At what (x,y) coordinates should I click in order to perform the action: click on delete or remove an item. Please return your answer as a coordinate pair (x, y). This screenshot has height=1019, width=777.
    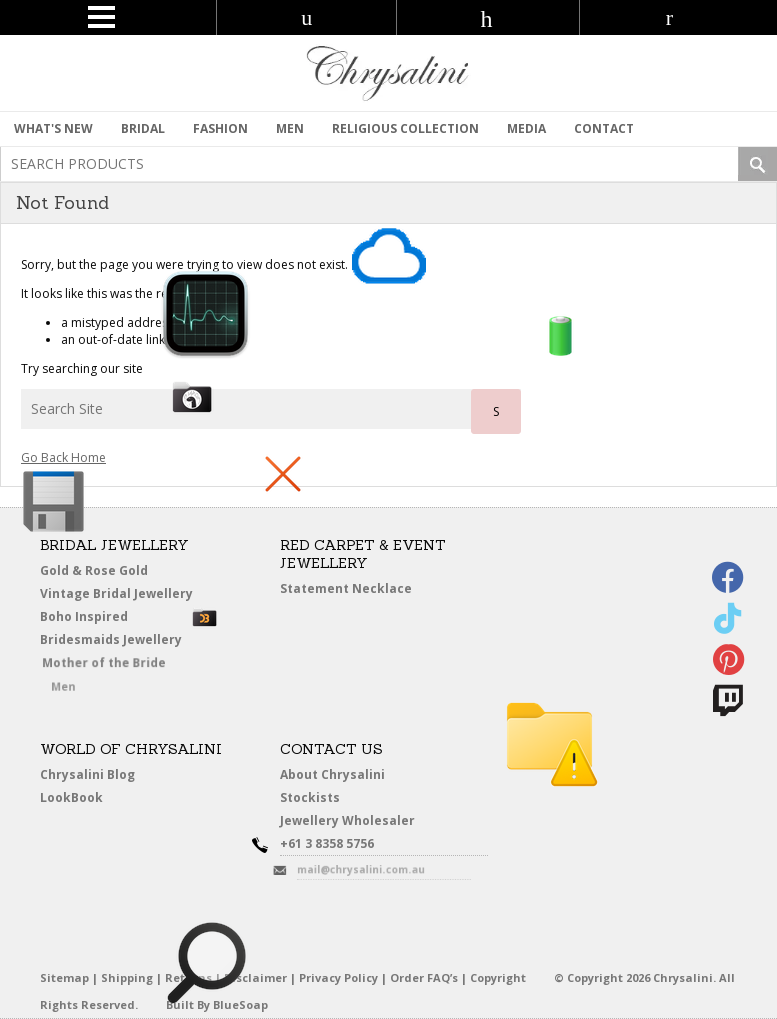
    Looking at the image, I should click on (283, 474).